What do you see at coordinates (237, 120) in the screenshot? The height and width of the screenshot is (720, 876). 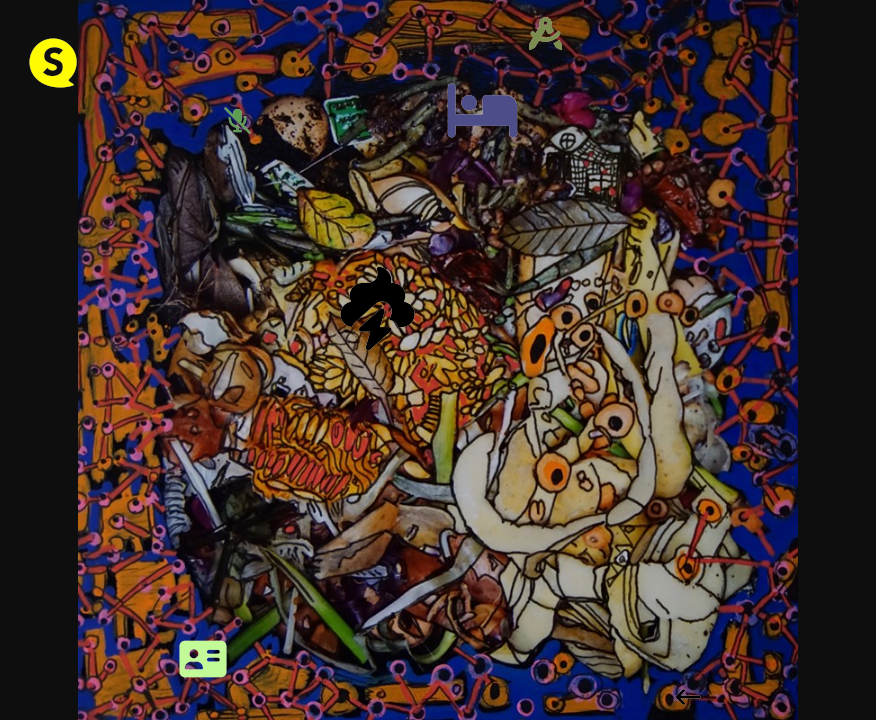 I see `mute your microphone` at bounding box center [237, 120].